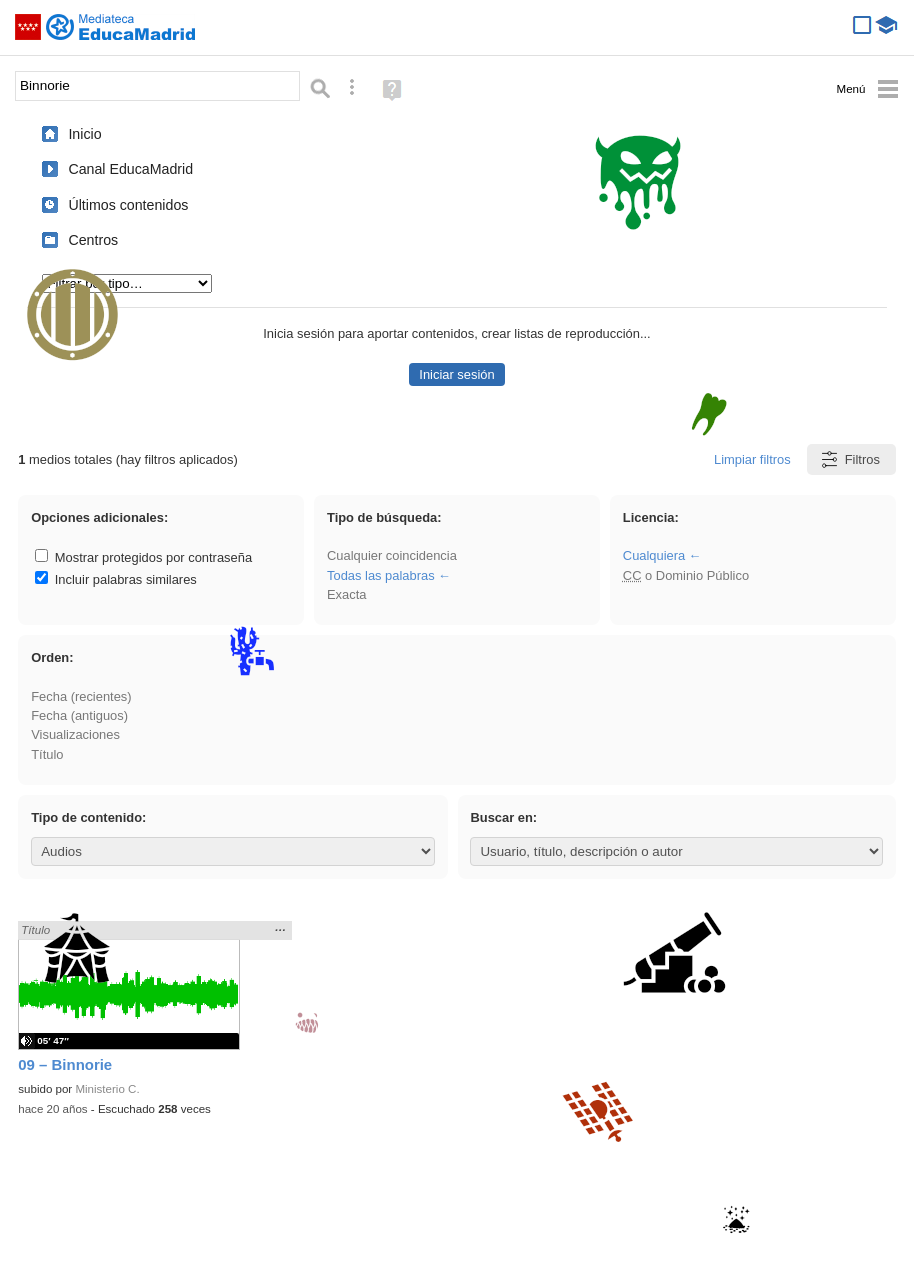  I want to click on access dental health information, so click(709, 414).